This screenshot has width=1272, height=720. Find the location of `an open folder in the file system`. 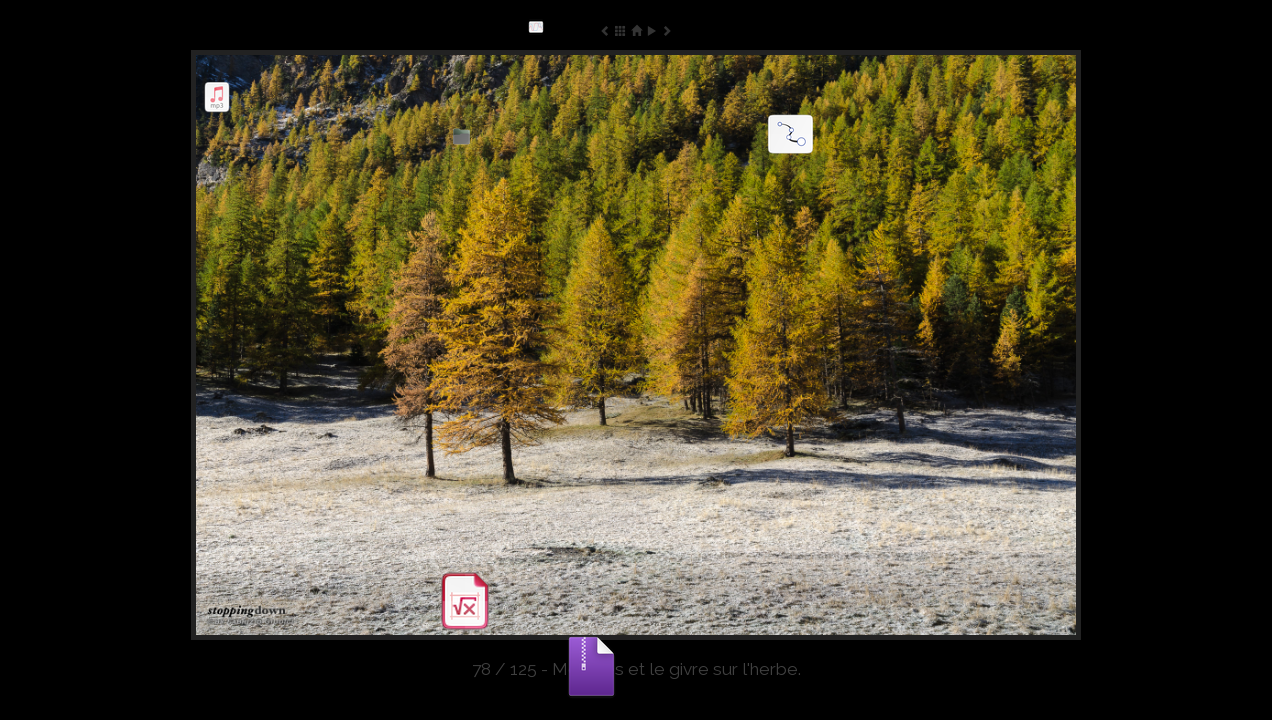

an open folder in the file system is located at coordinates (461, 136).